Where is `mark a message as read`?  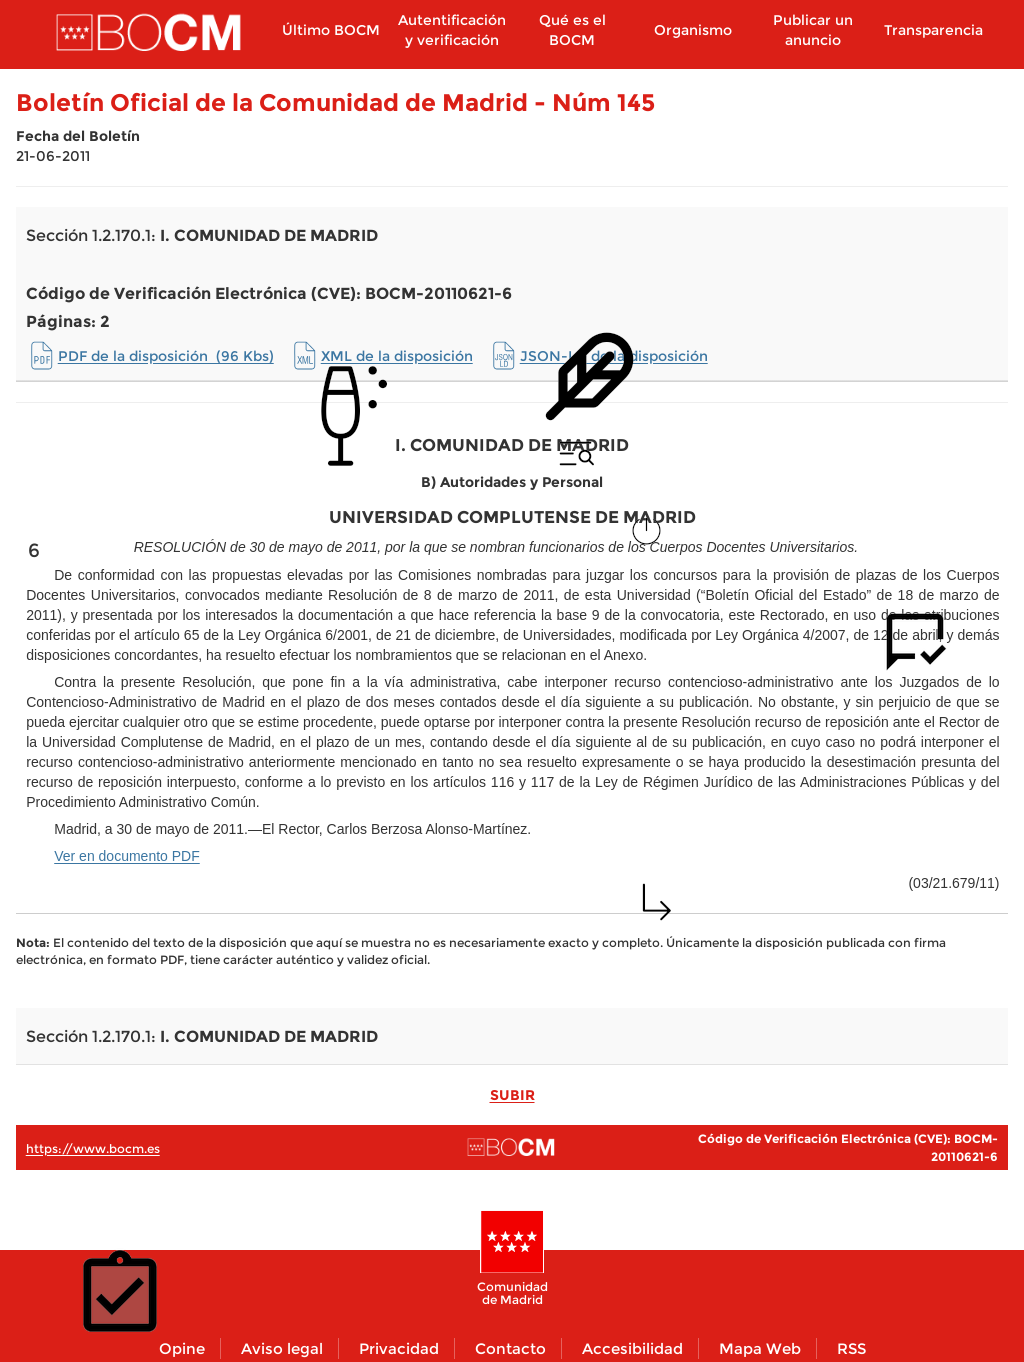 mark a message as read is located at coordinates (915, 642).